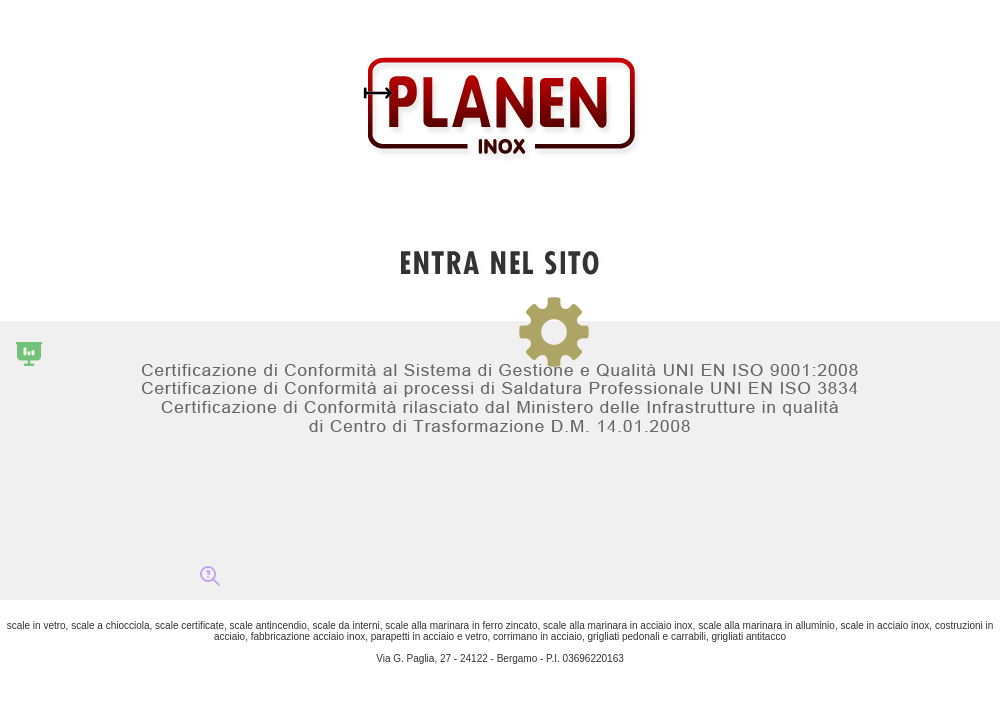 The height and width of the screenshot is (725, 1000). I want to click on search help or FAQ, so click(210, 576).